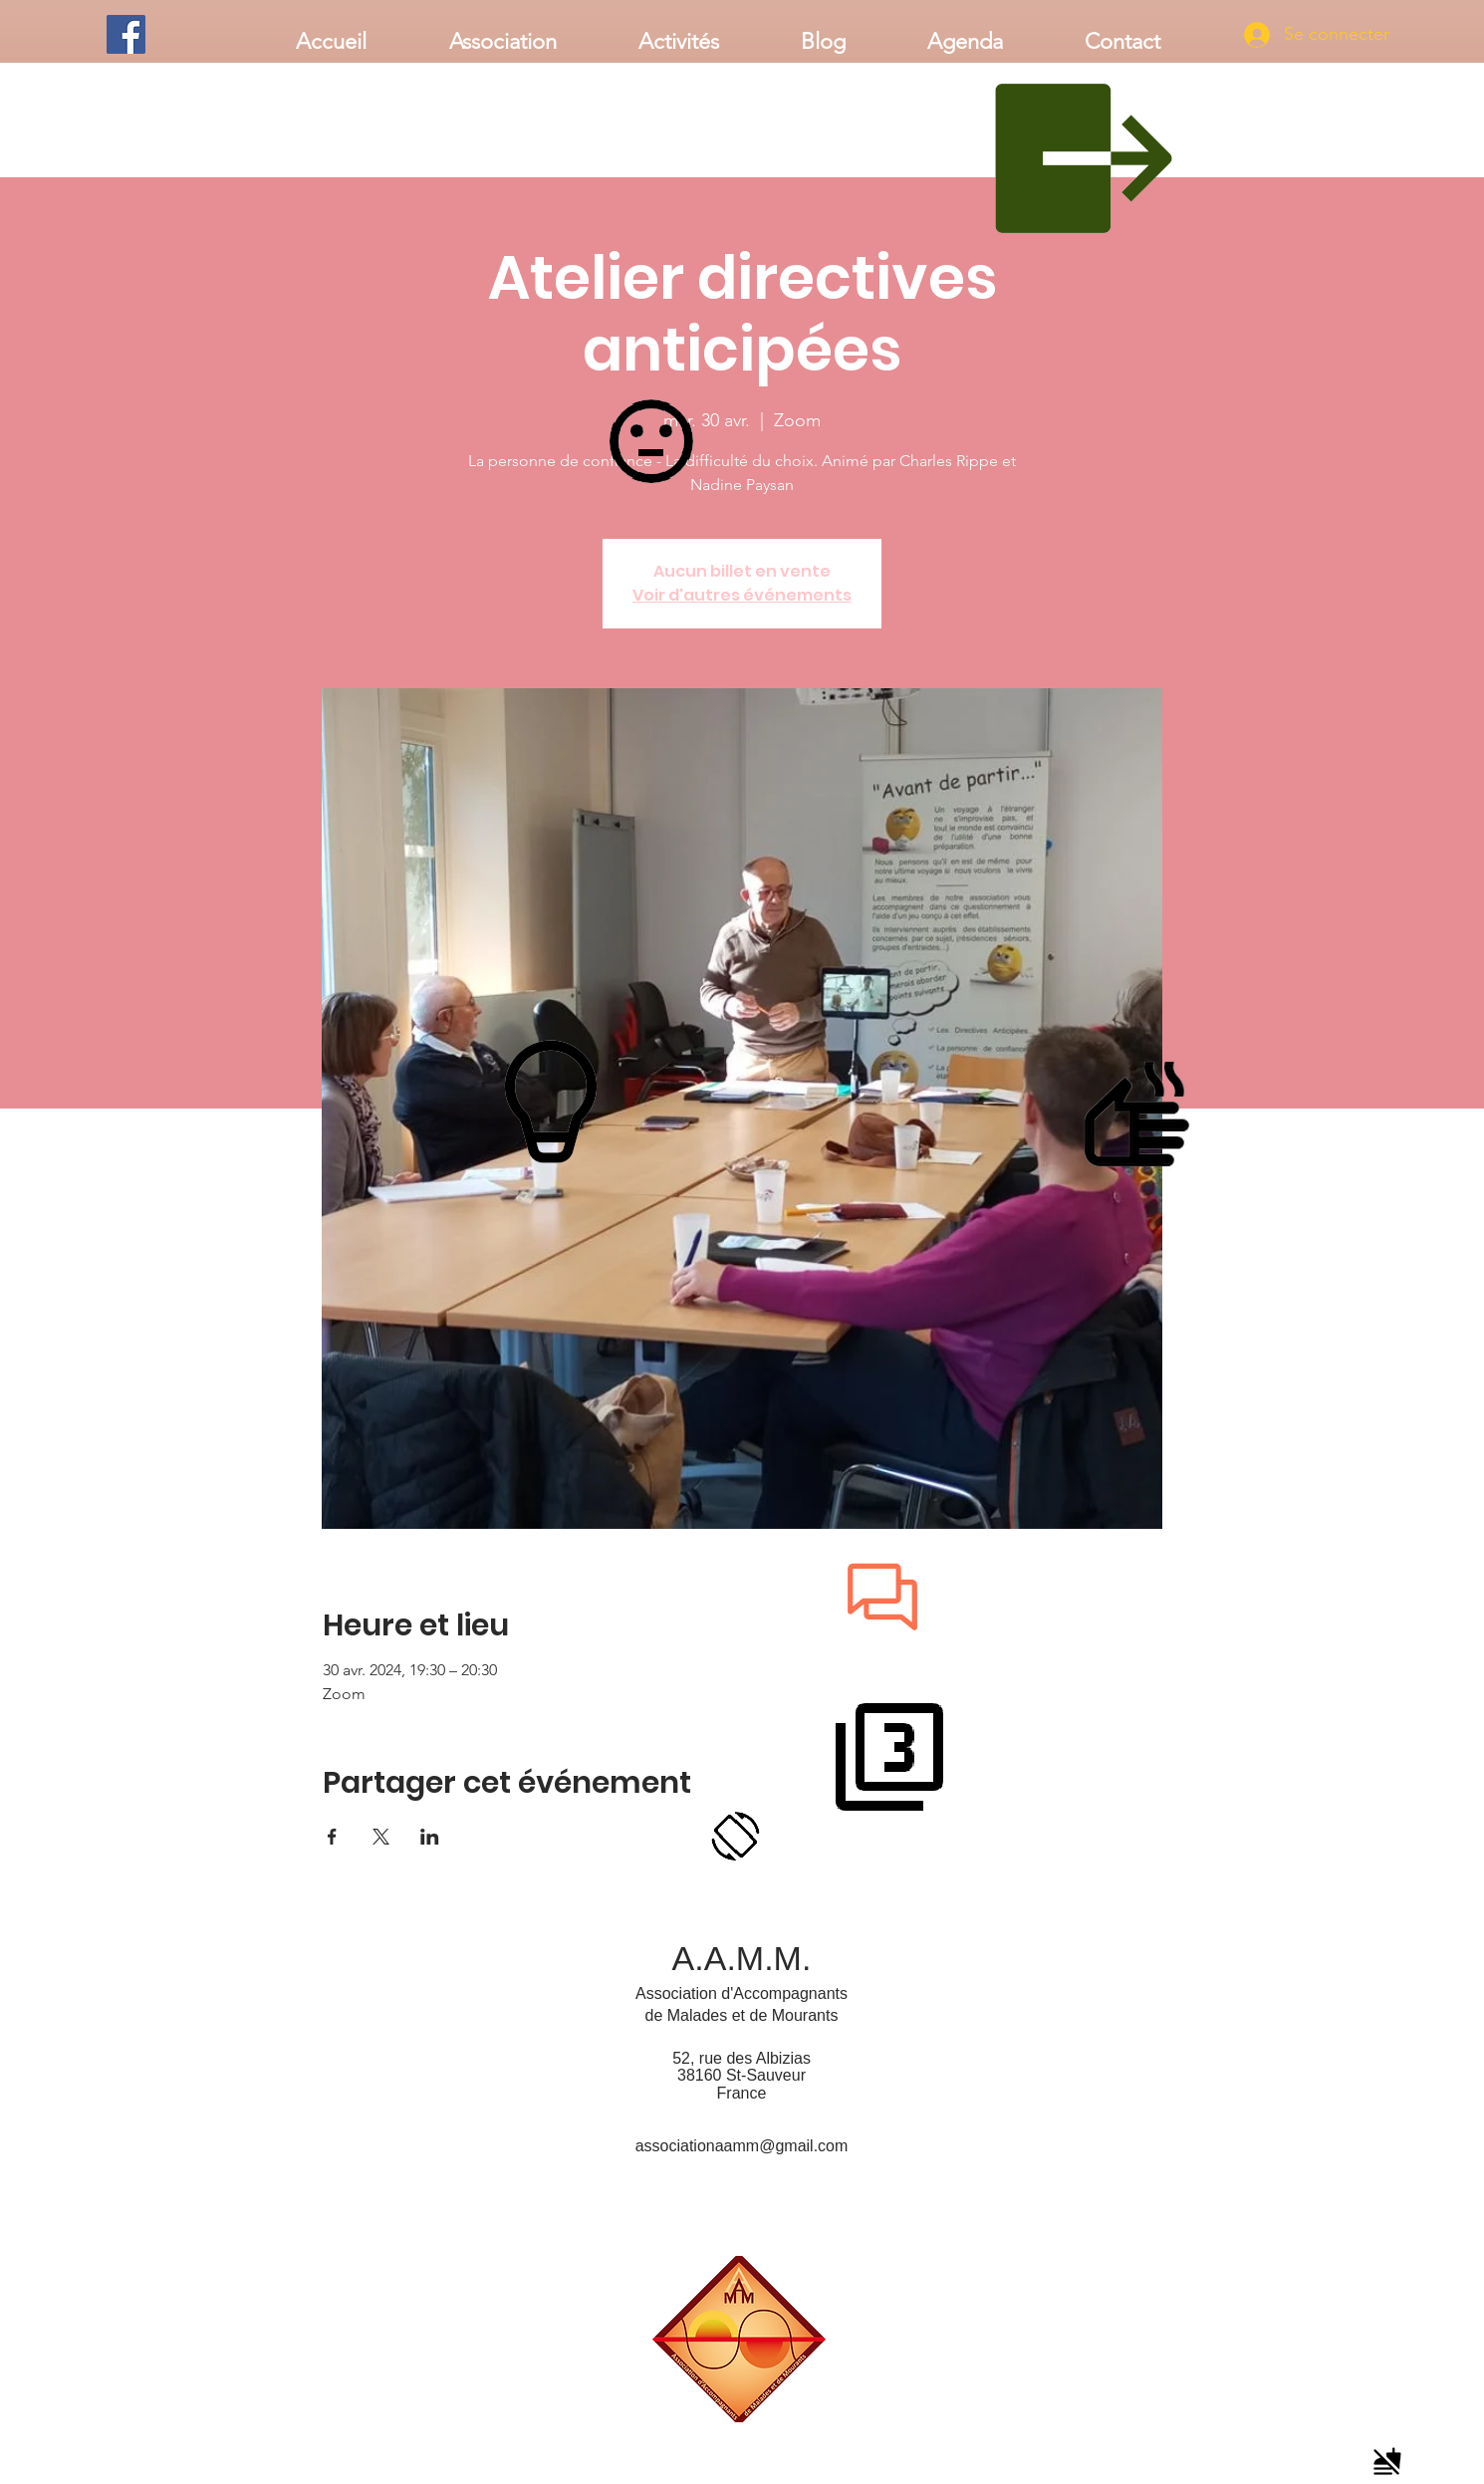  What do you see at coordinates (882, 1596) in the screenshot?
I see `open your conversations` at bounding box center [882, 1596].